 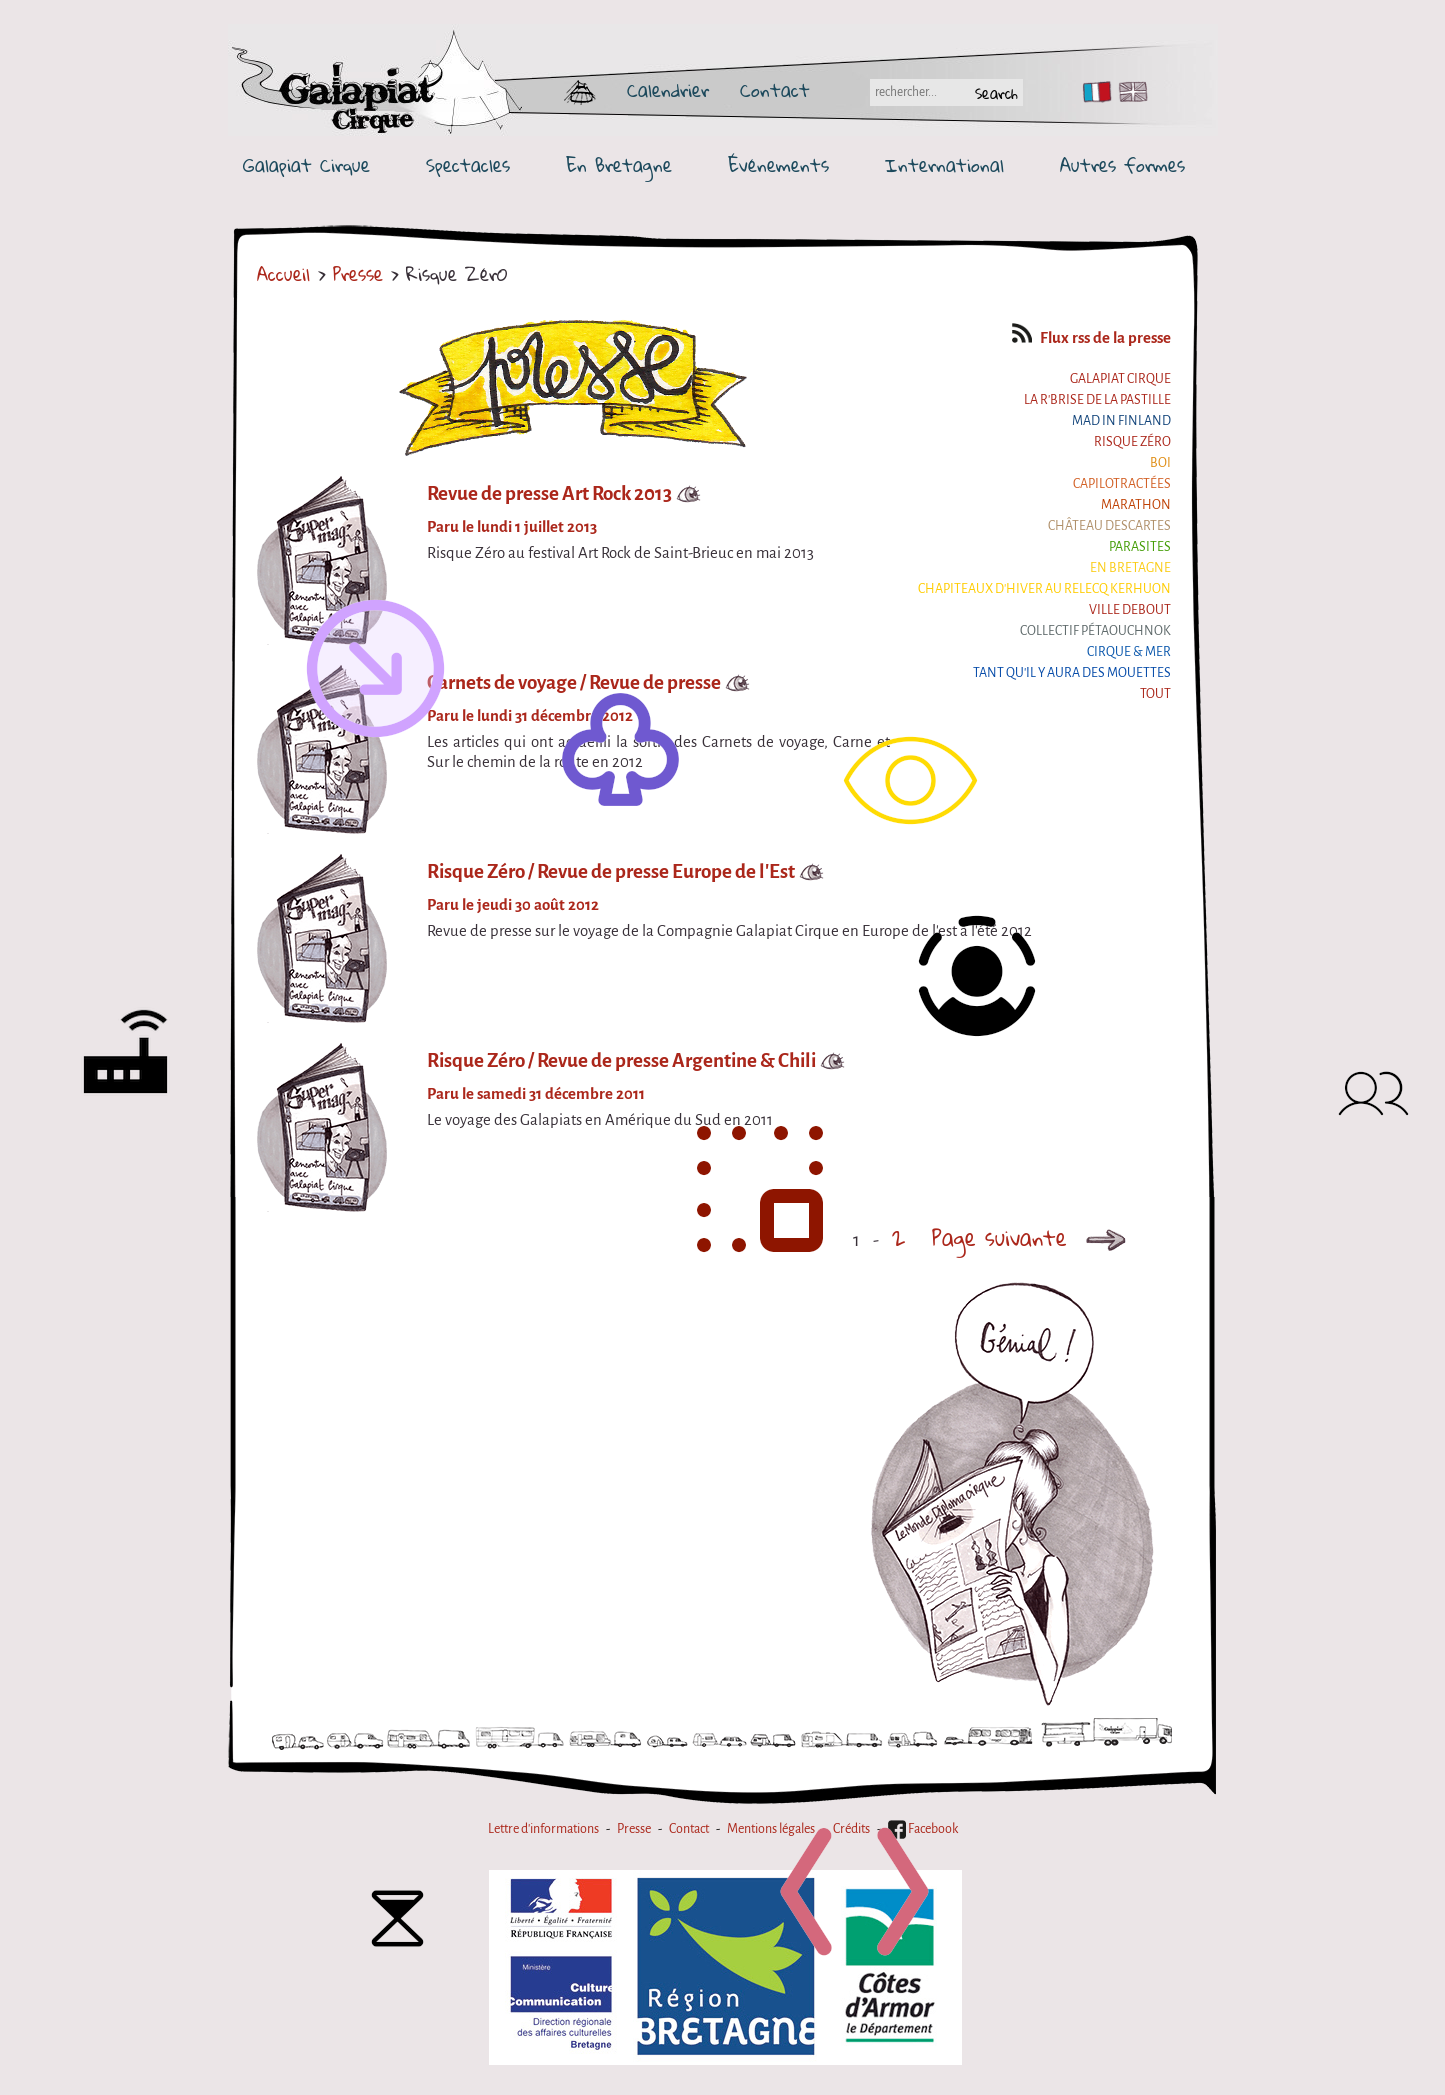 What do you see at coordinates (760, 1189) in the screenshot?
I see `align element to bottom-right corner` at bounding box center [760, 1189].